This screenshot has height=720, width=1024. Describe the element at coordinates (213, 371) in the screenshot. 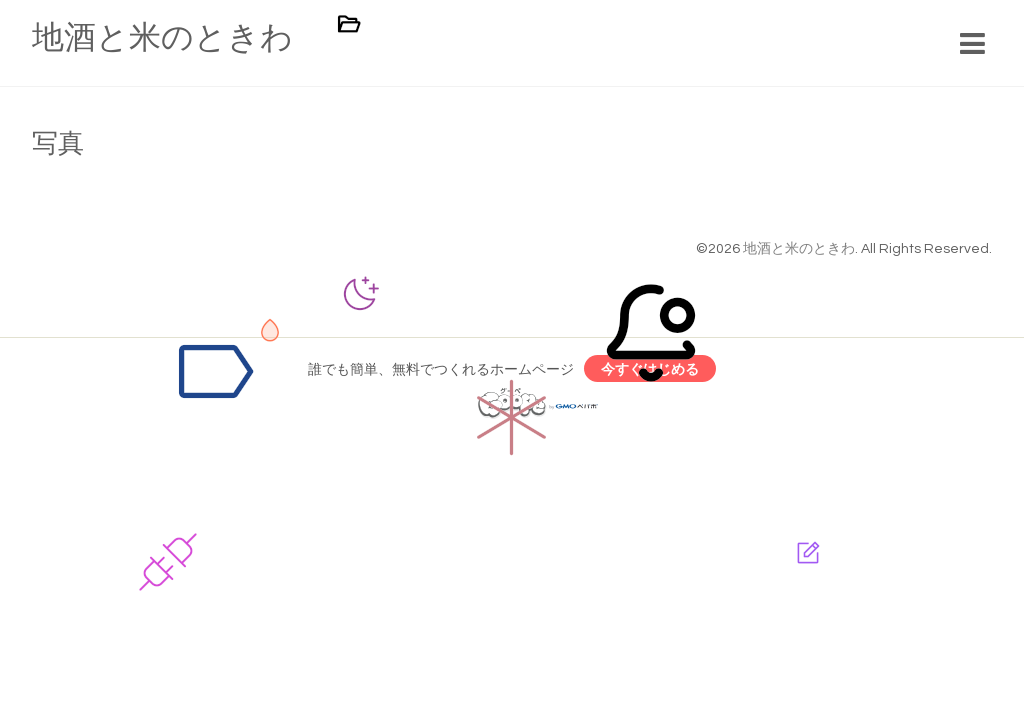

I see `add a tag or label to an item` at that location.